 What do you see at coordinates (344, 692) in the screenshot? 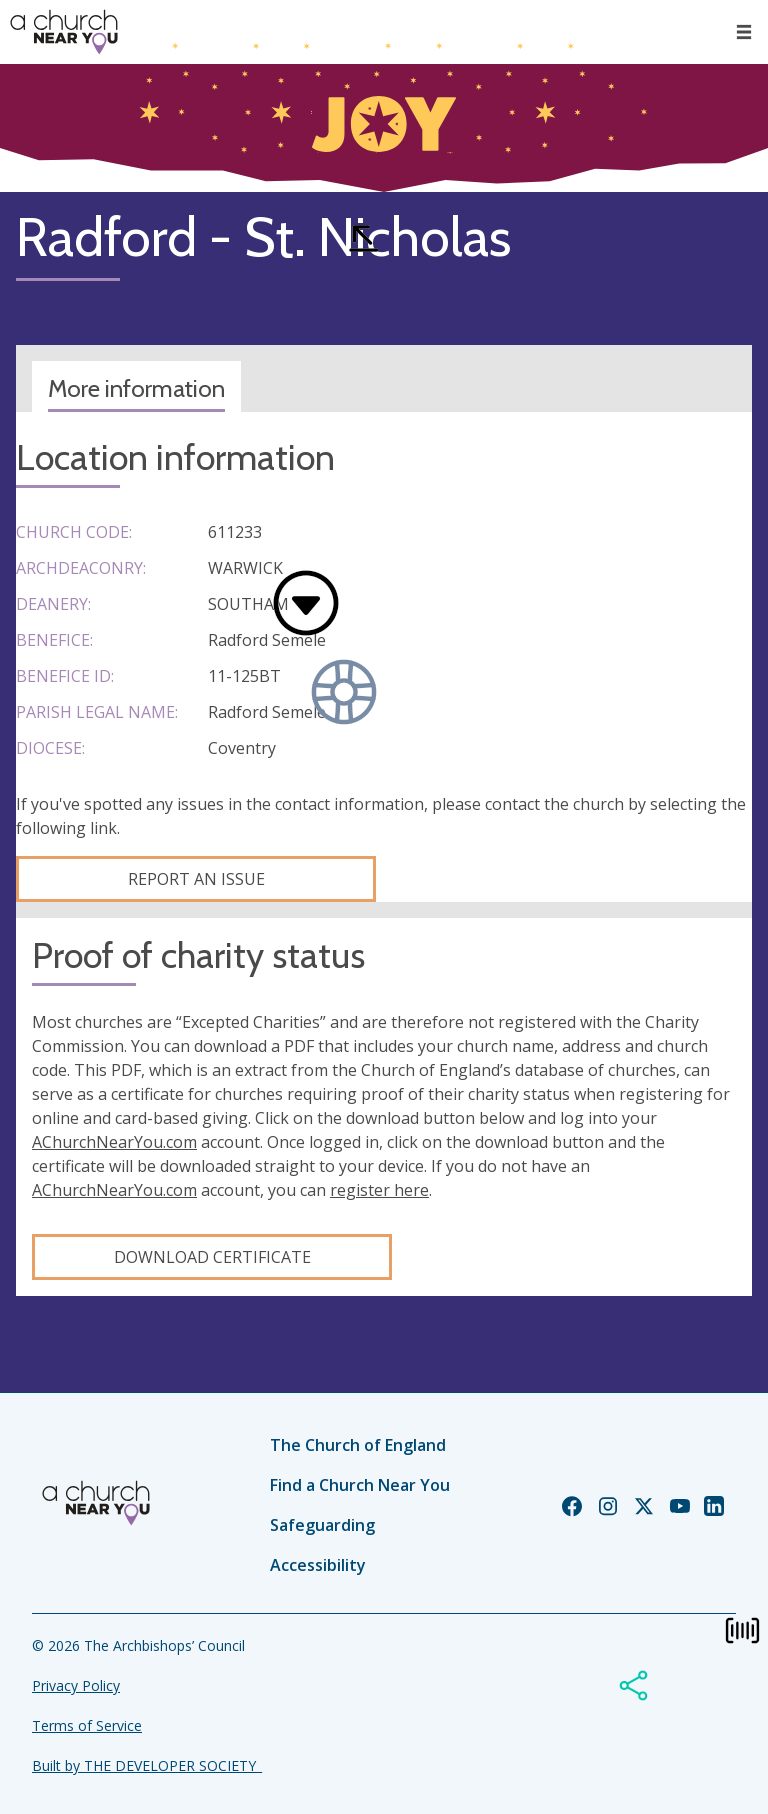
I see `access help or support center` at bounding box center [344, 692].